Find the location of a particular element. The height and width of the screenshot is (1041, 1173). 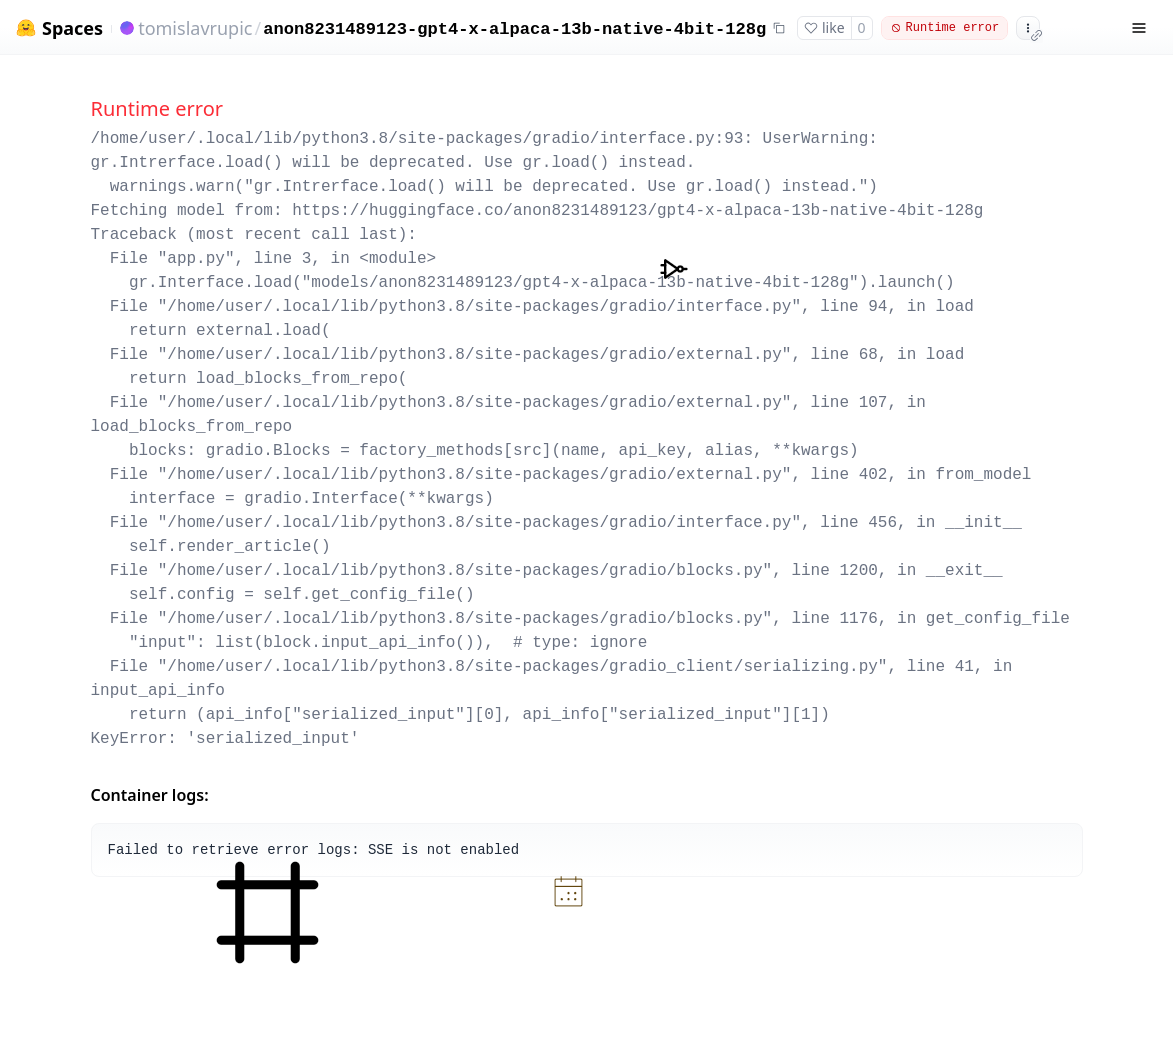

adjust or define a crop area is located at coordinates (267, 912).